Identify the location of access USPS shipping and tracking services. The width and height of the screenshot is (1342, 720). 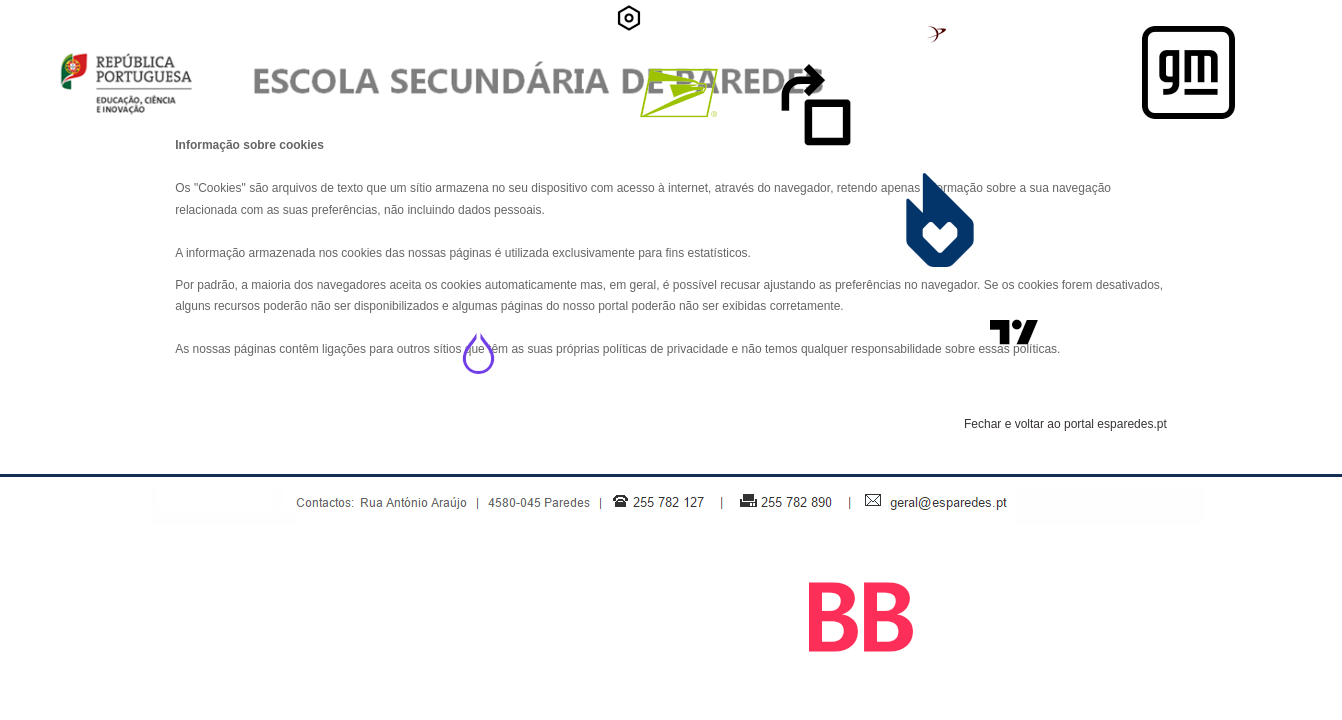
(679, 93).